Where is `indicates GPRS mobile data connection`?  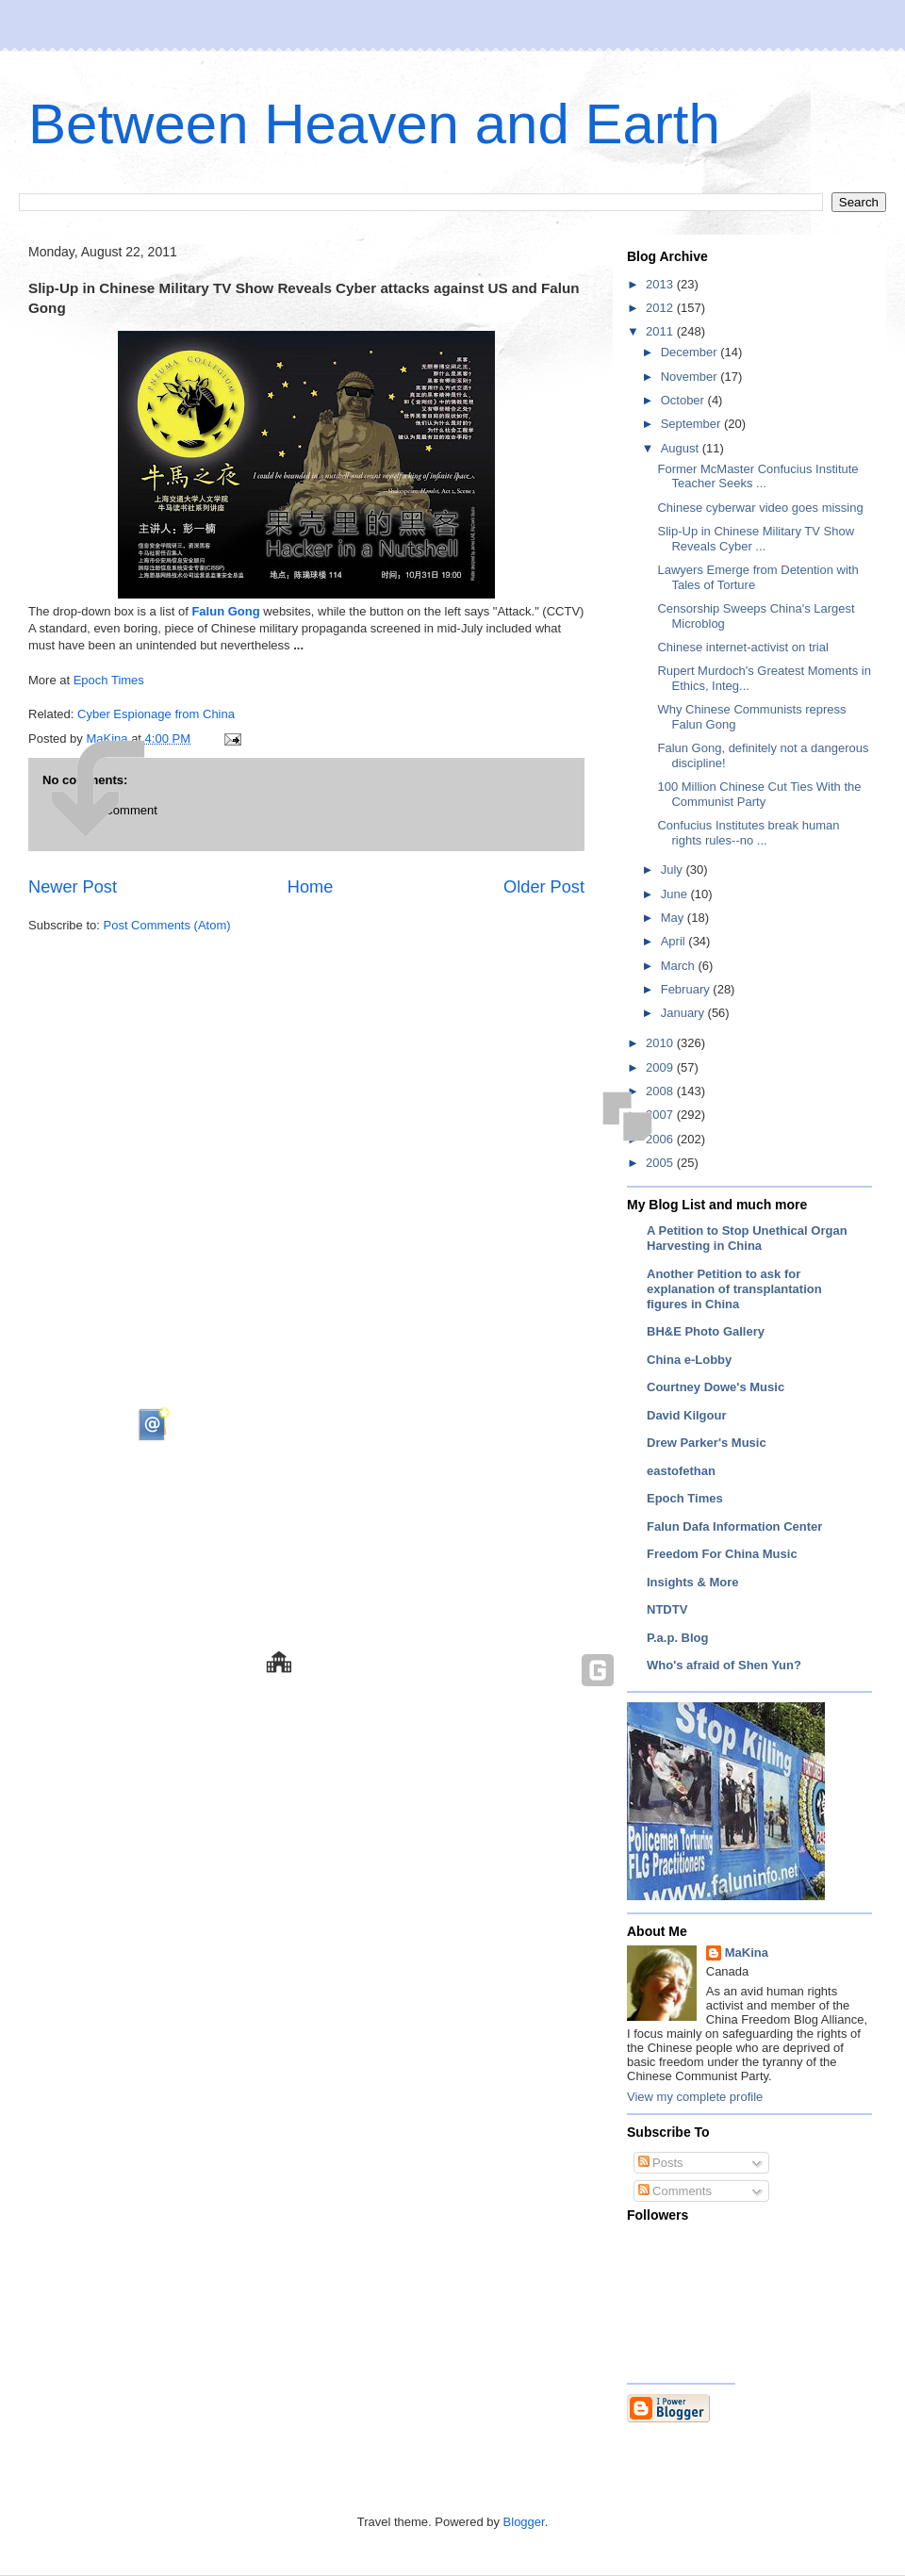 indicates GPRS mobile data connection is located at coordinates (598, 1670).